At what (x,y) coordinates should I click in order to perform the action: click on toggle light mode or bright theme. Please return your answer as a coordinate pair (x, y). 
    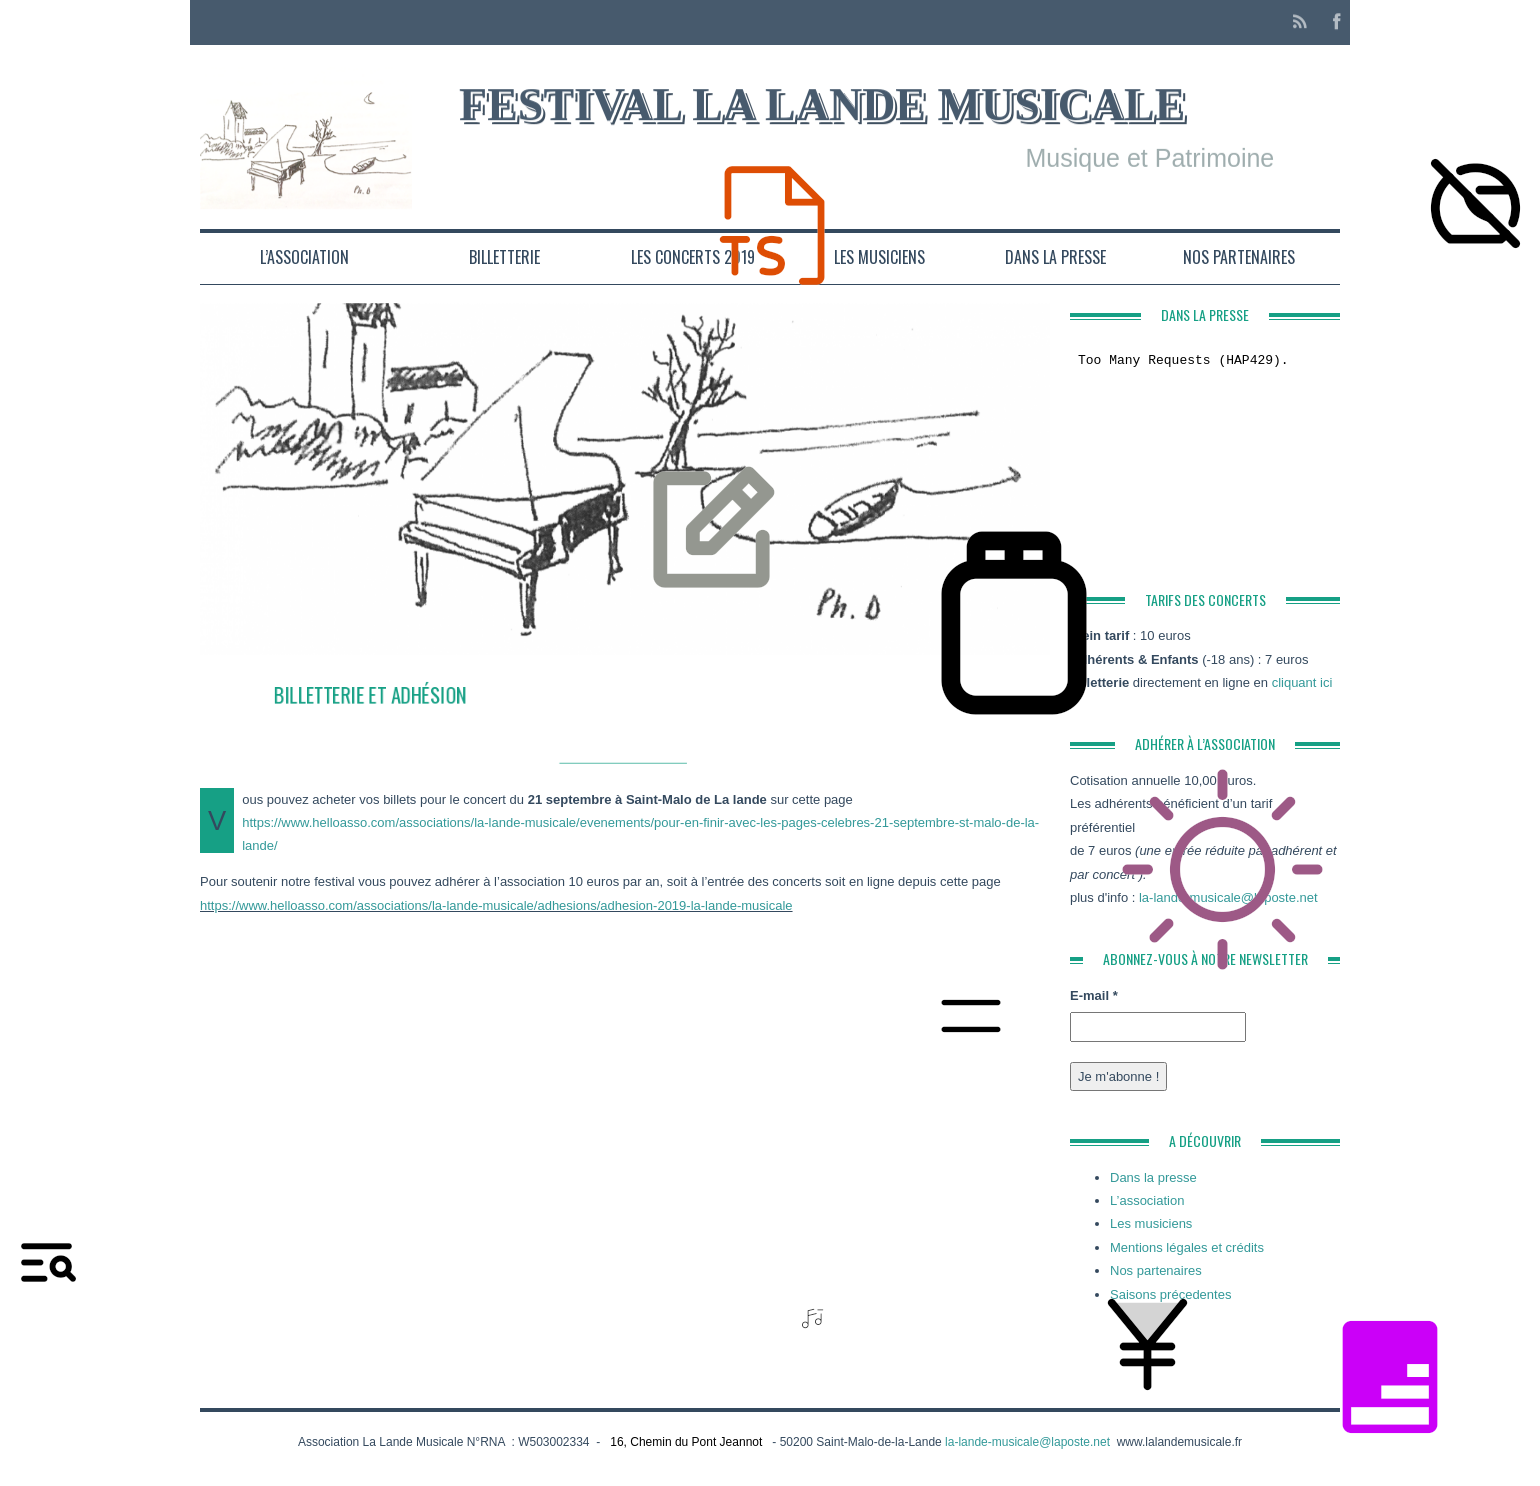
    Looking at the image, I should click on (1222, 869).